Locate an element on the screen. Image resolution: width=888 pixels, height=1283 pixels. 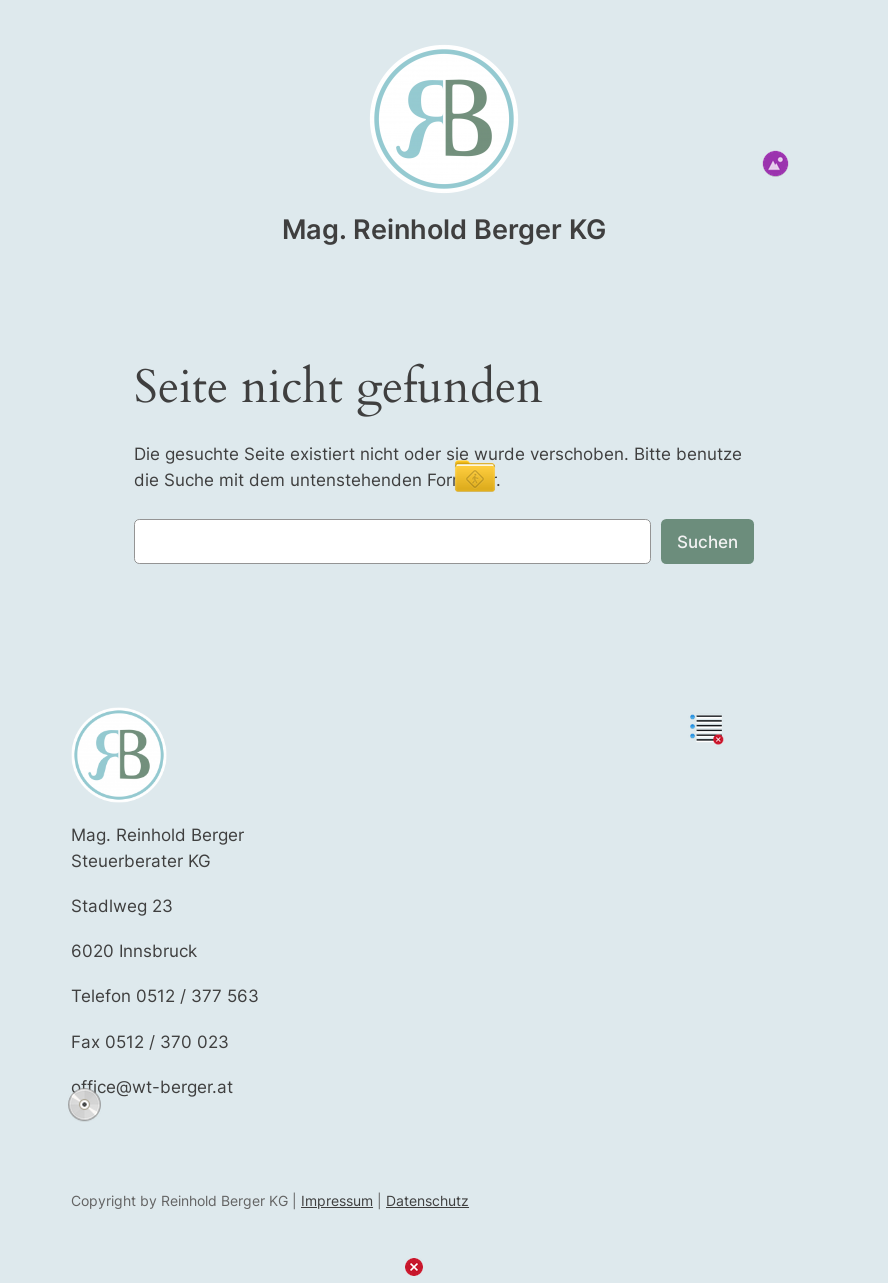
access your photo library is located at coordinates (775, 163).